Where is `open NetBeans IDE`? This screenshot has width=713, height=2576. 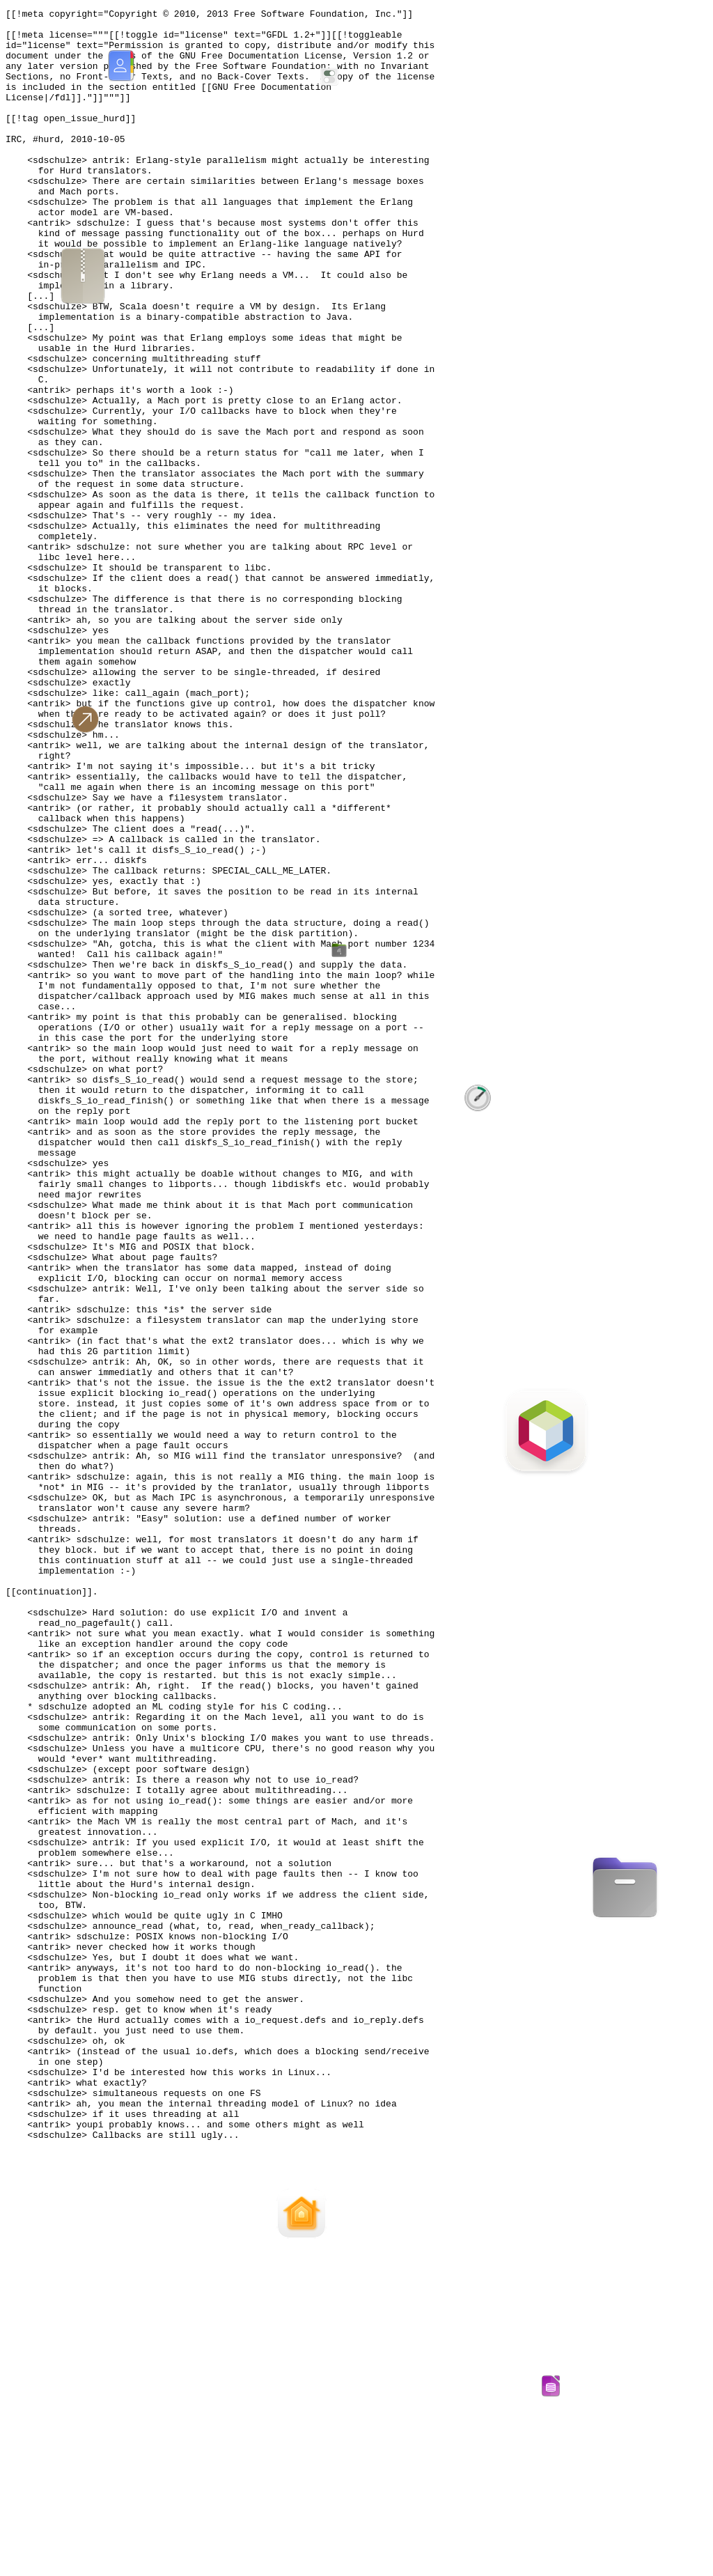 open NetBeans IDE is located at coordinates (546, 1431).